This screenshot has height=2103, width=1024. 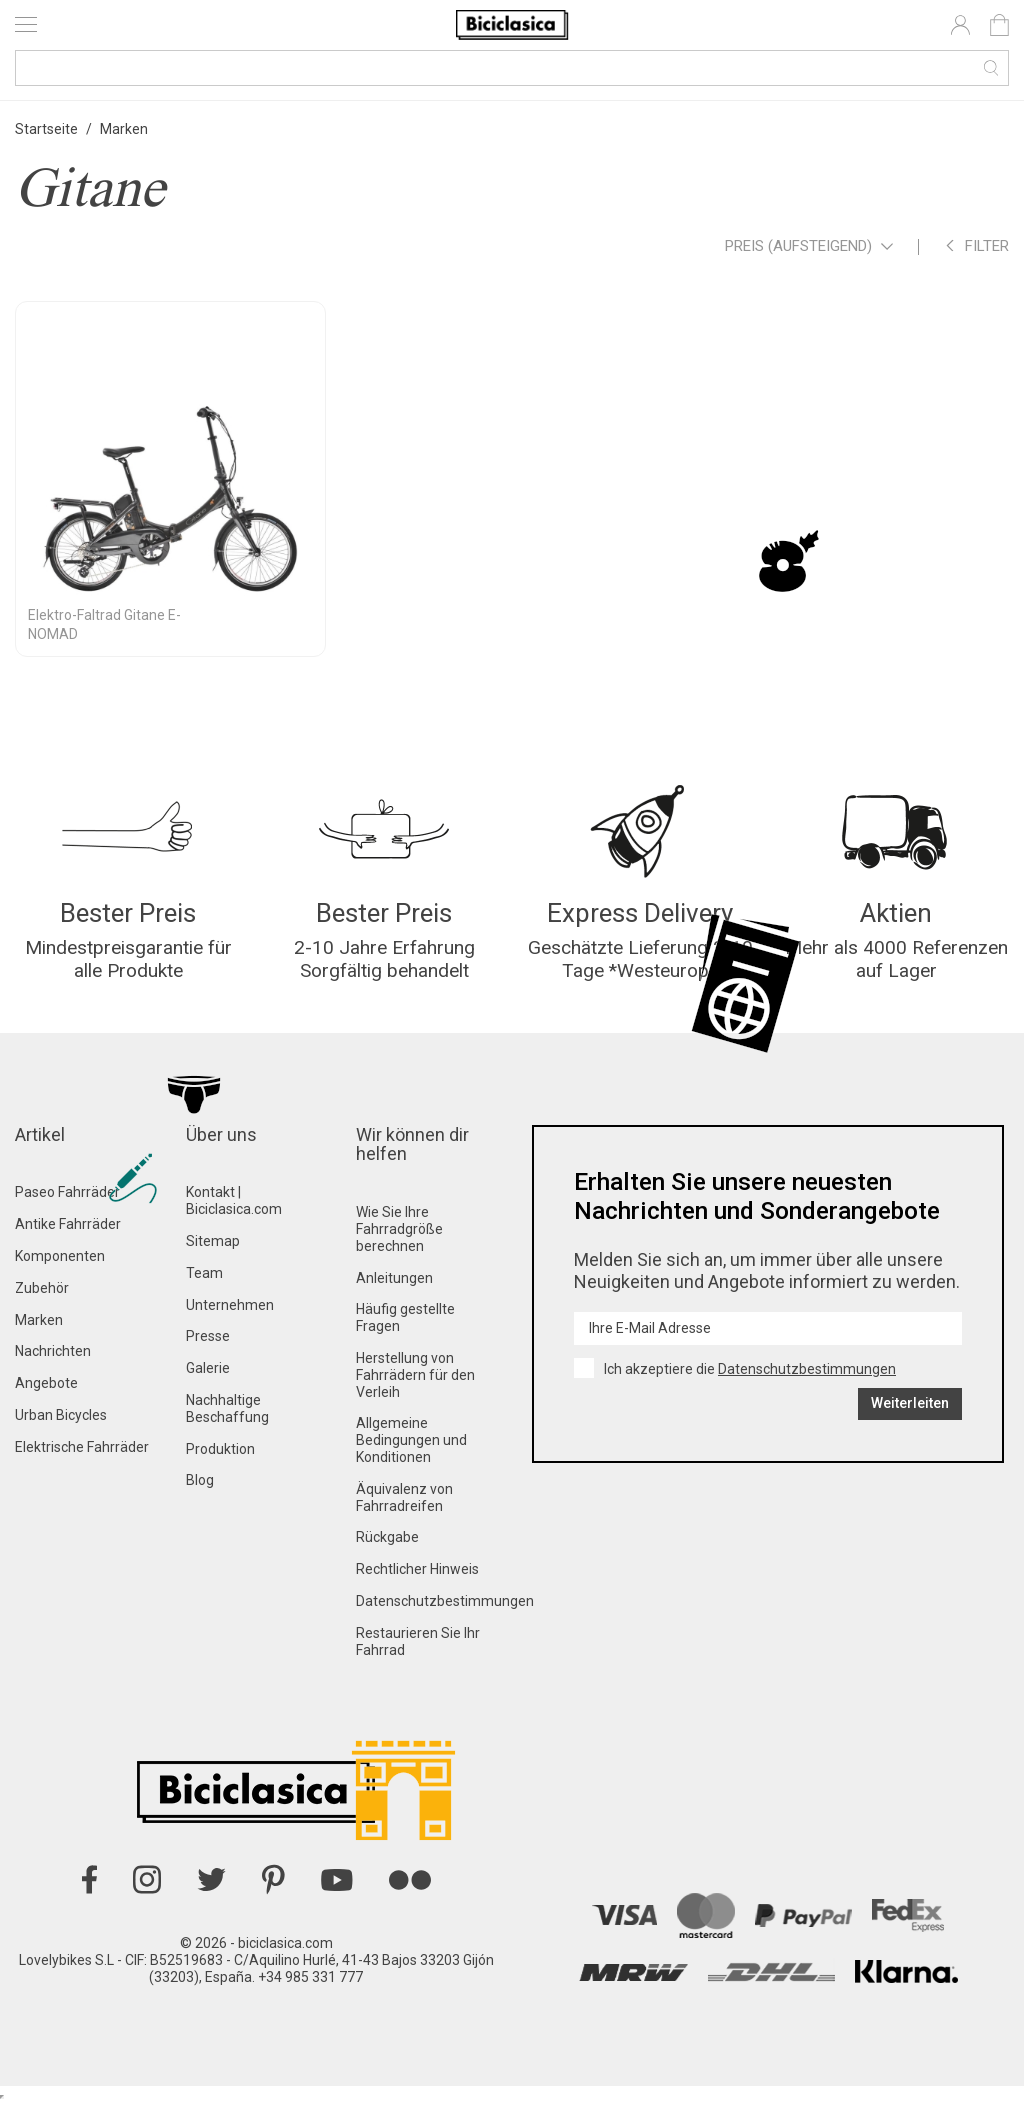 I want to click on view Paris landmarks or points of interest, so click(x=403, y=1781).